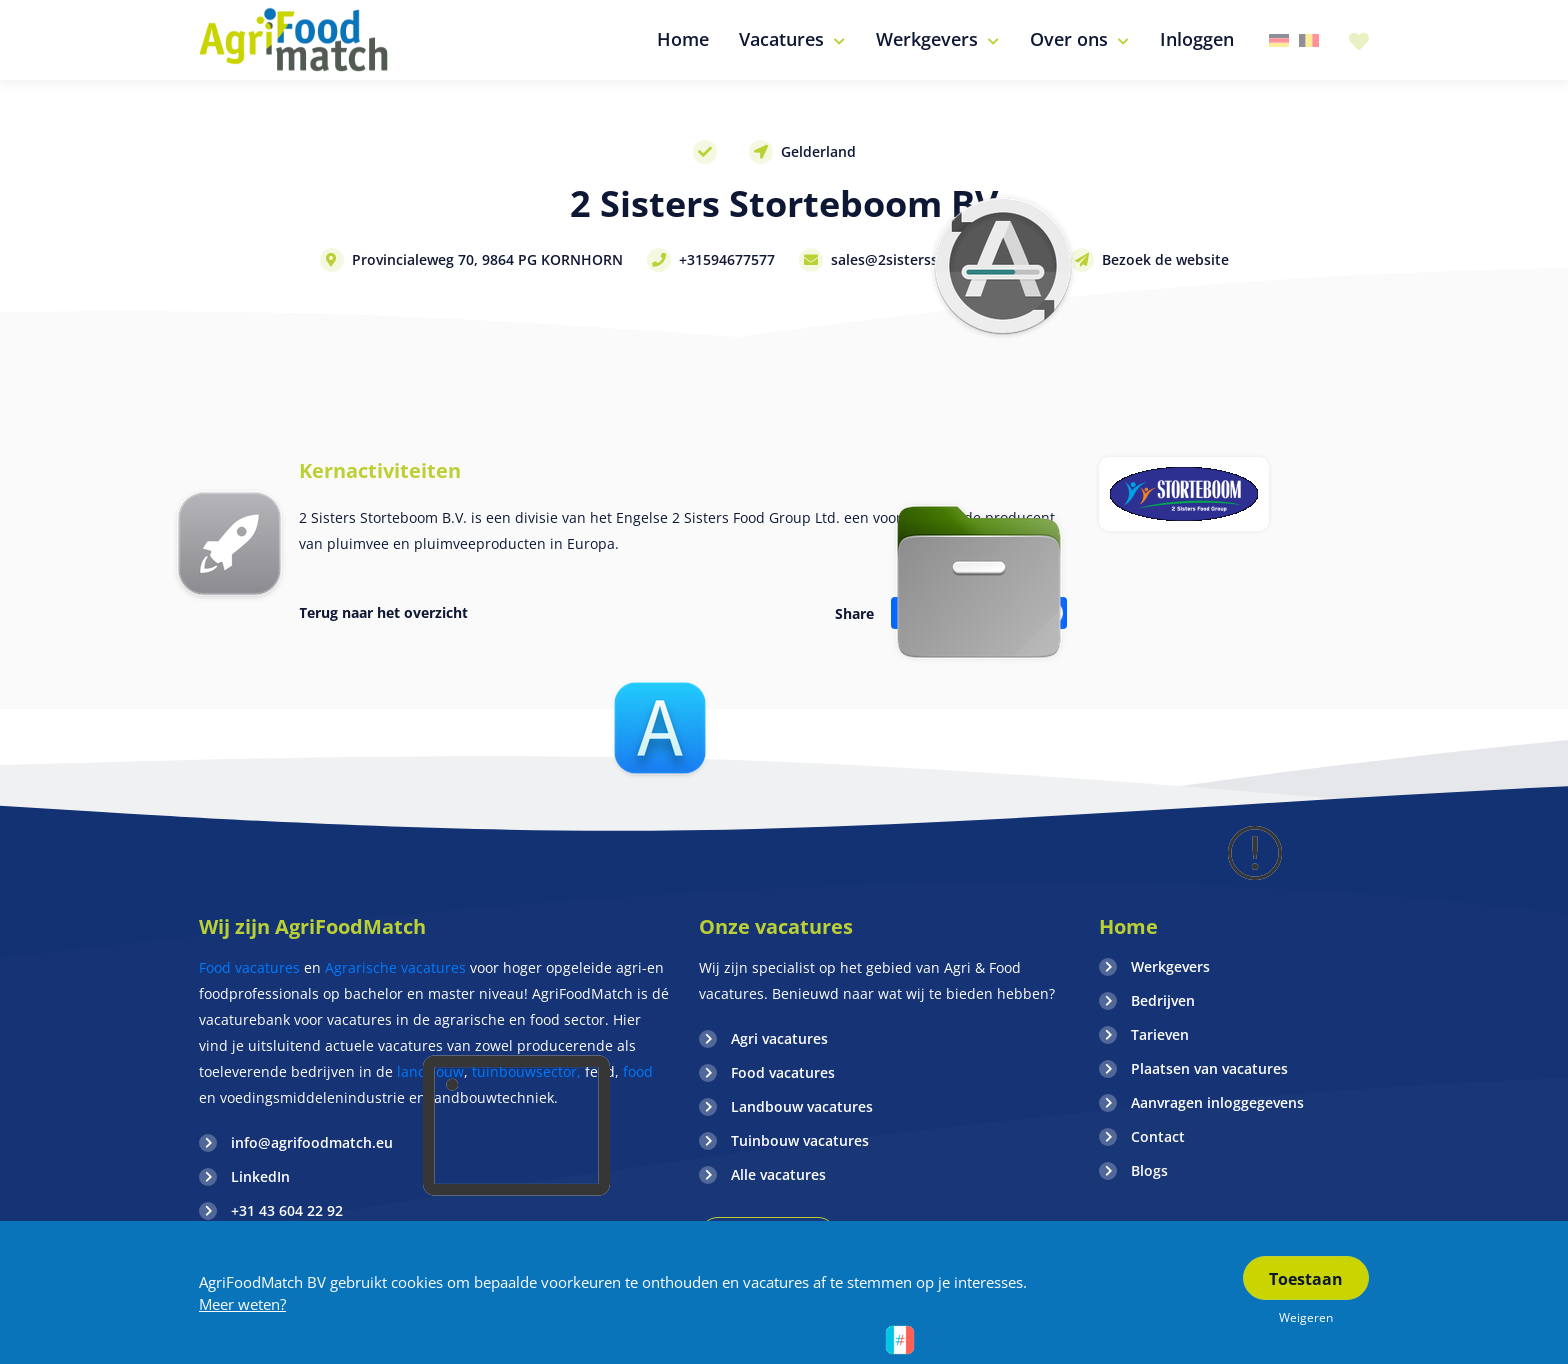 This screenshot has height=1364, width=1568. I want to click on open the software update manager, so click(1003, 266).